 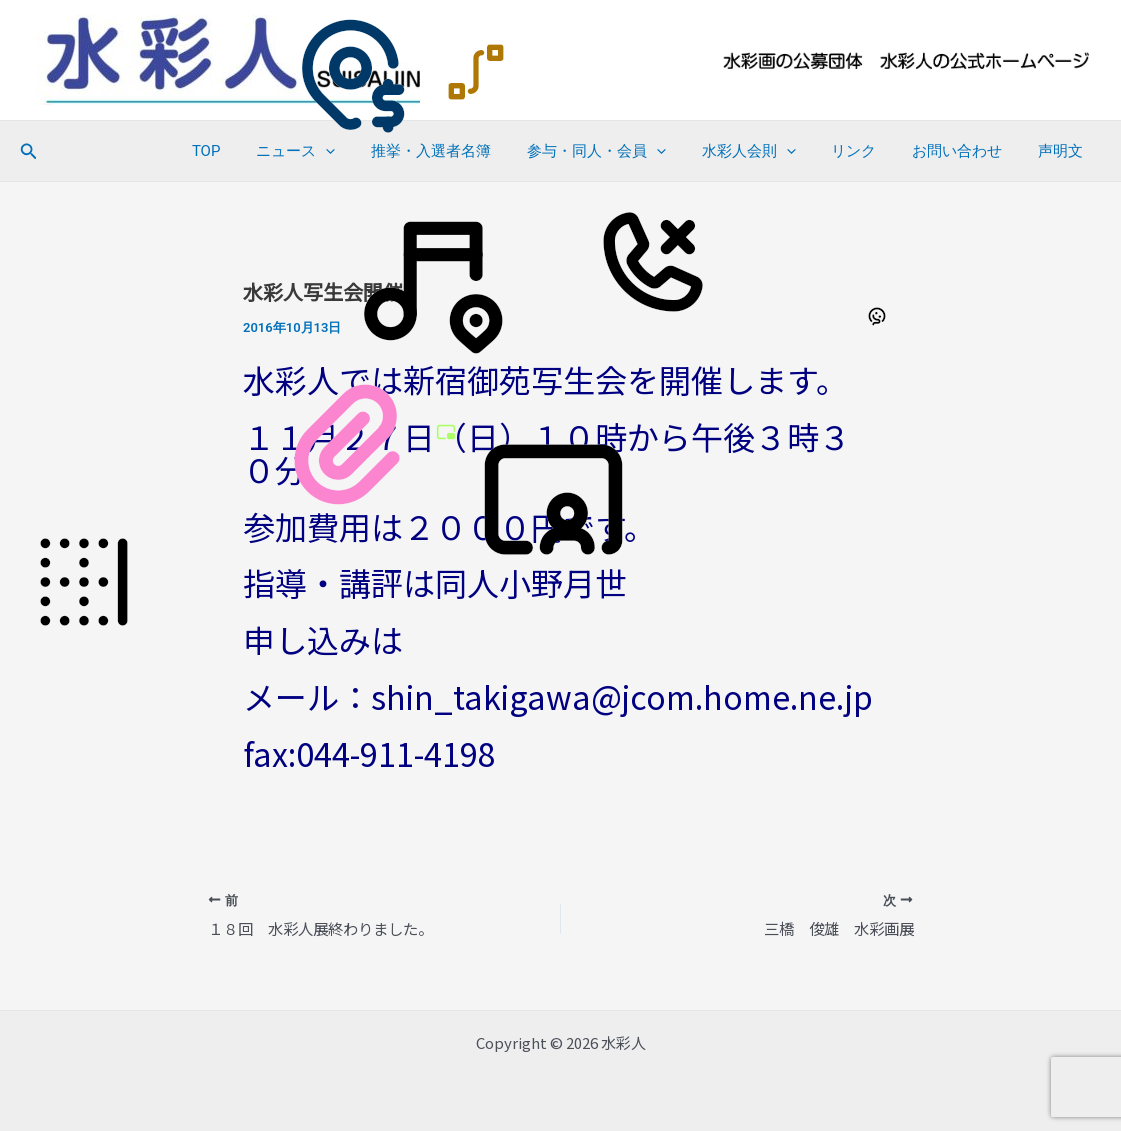 I want to click on end or reject a phone call, so click(x=655, y=260).